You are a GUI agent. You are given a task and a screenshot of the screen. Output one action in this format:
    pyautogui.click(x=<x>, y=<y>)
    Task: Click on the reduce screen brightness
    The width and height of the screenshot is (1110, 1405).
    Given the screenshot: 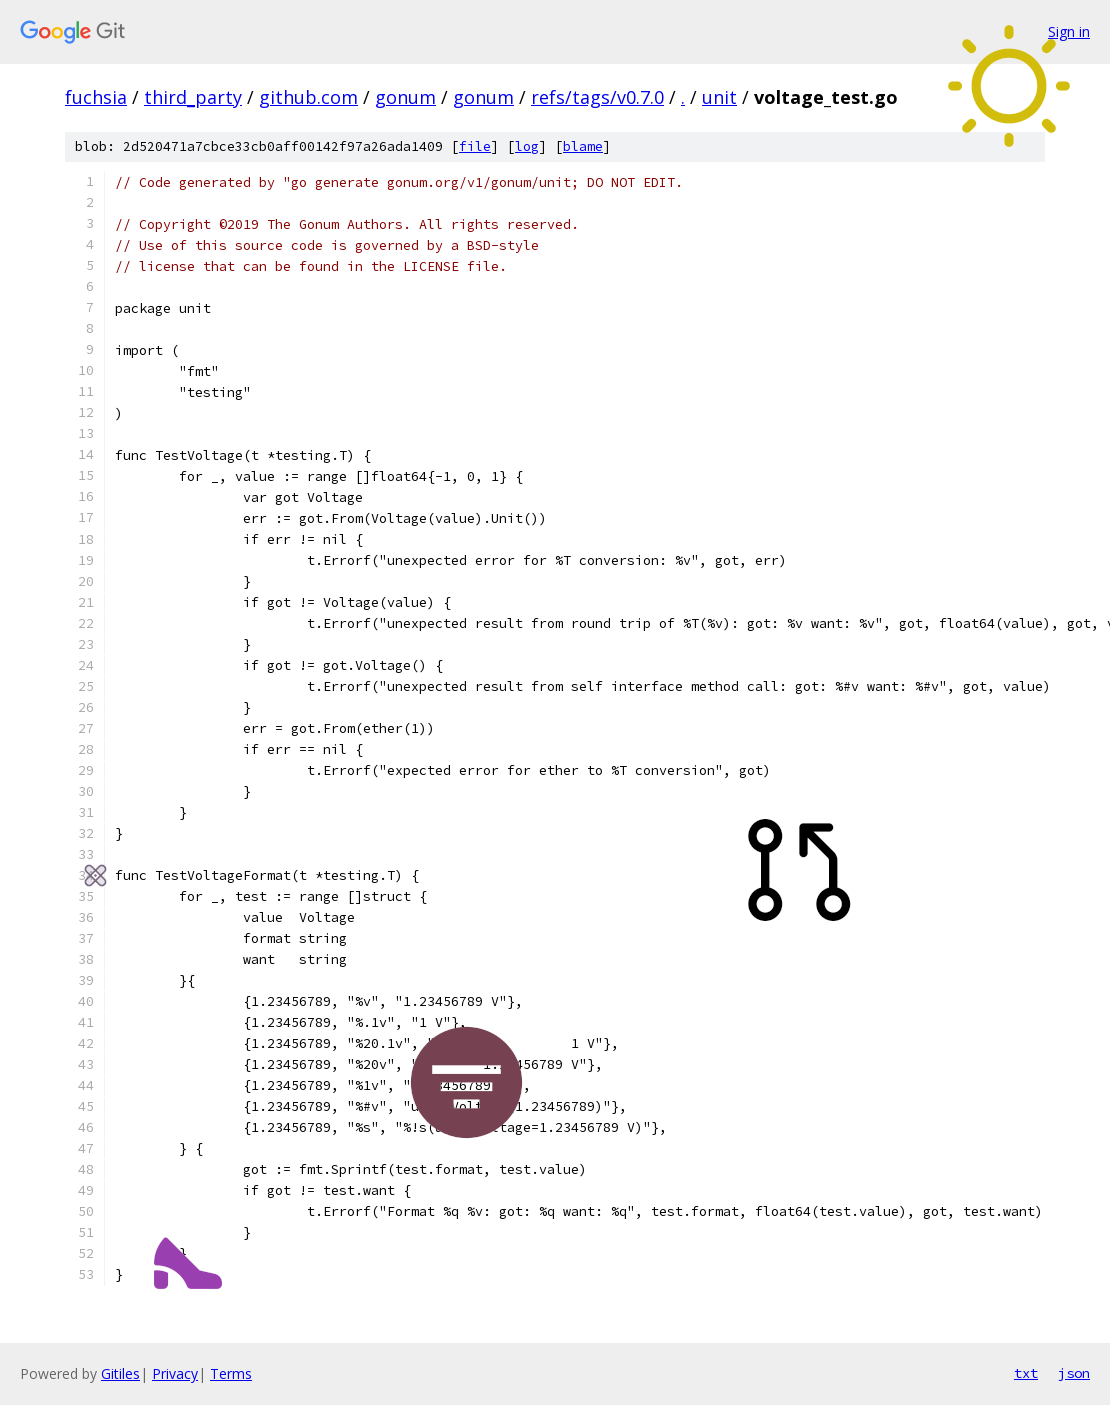 What is the action you would take?
    pyautogui.click(x=1009, y=86)
    